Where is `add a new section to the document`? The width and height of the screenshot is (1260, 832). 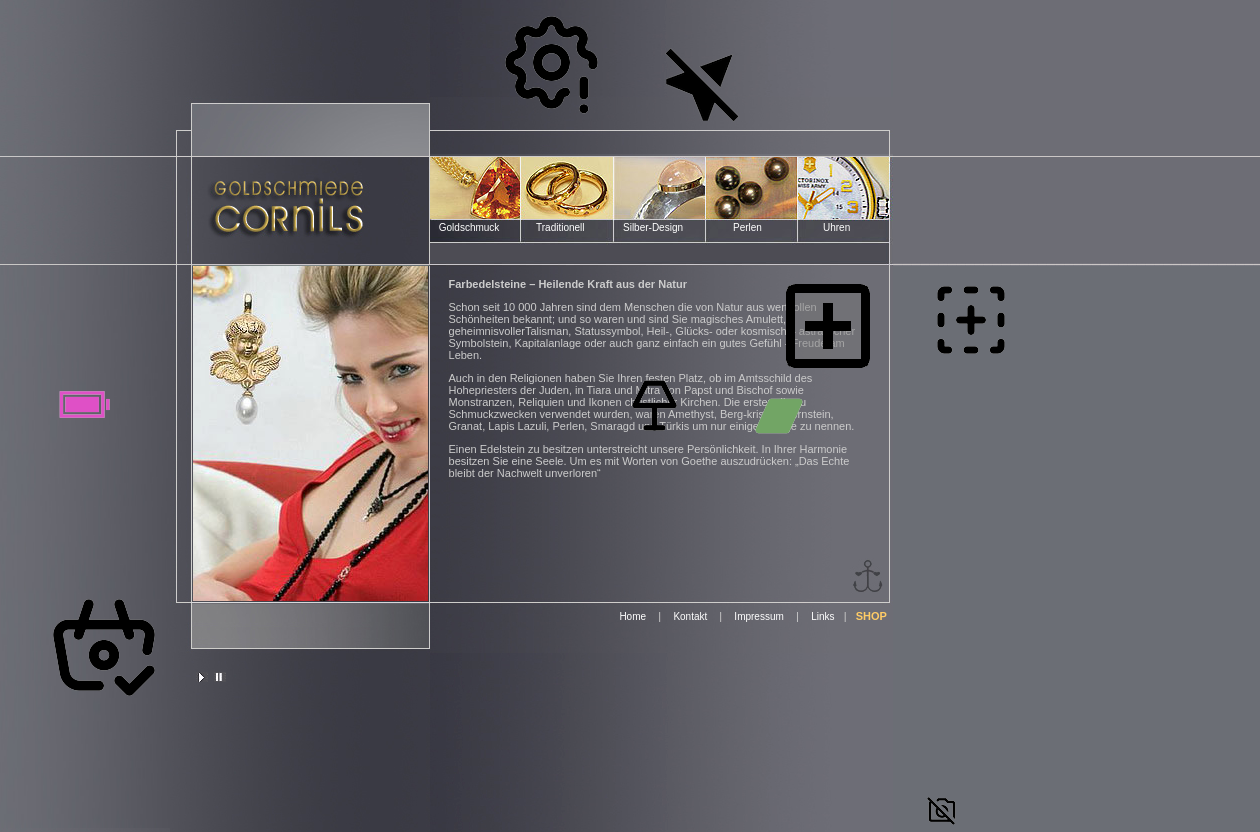
add a new section to the document is located at coordinates (971, 320).